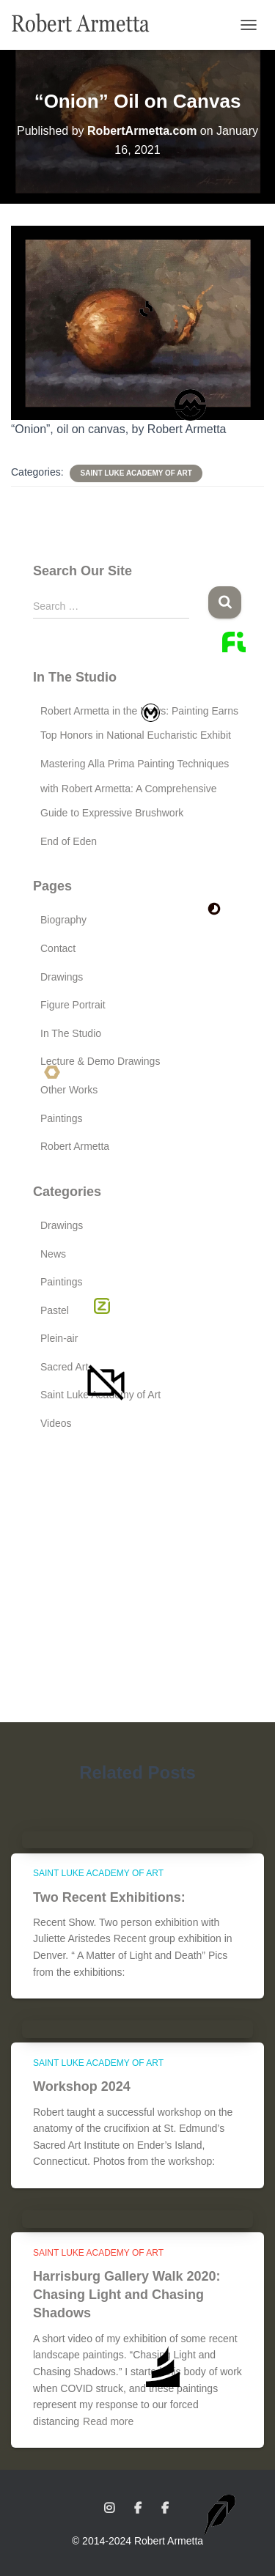 The image size is (275, 2576). What do you see at coordinates (102, 1306) in the screenshot?
I see `open the ziggo app` at bounding box center [102, 1306].